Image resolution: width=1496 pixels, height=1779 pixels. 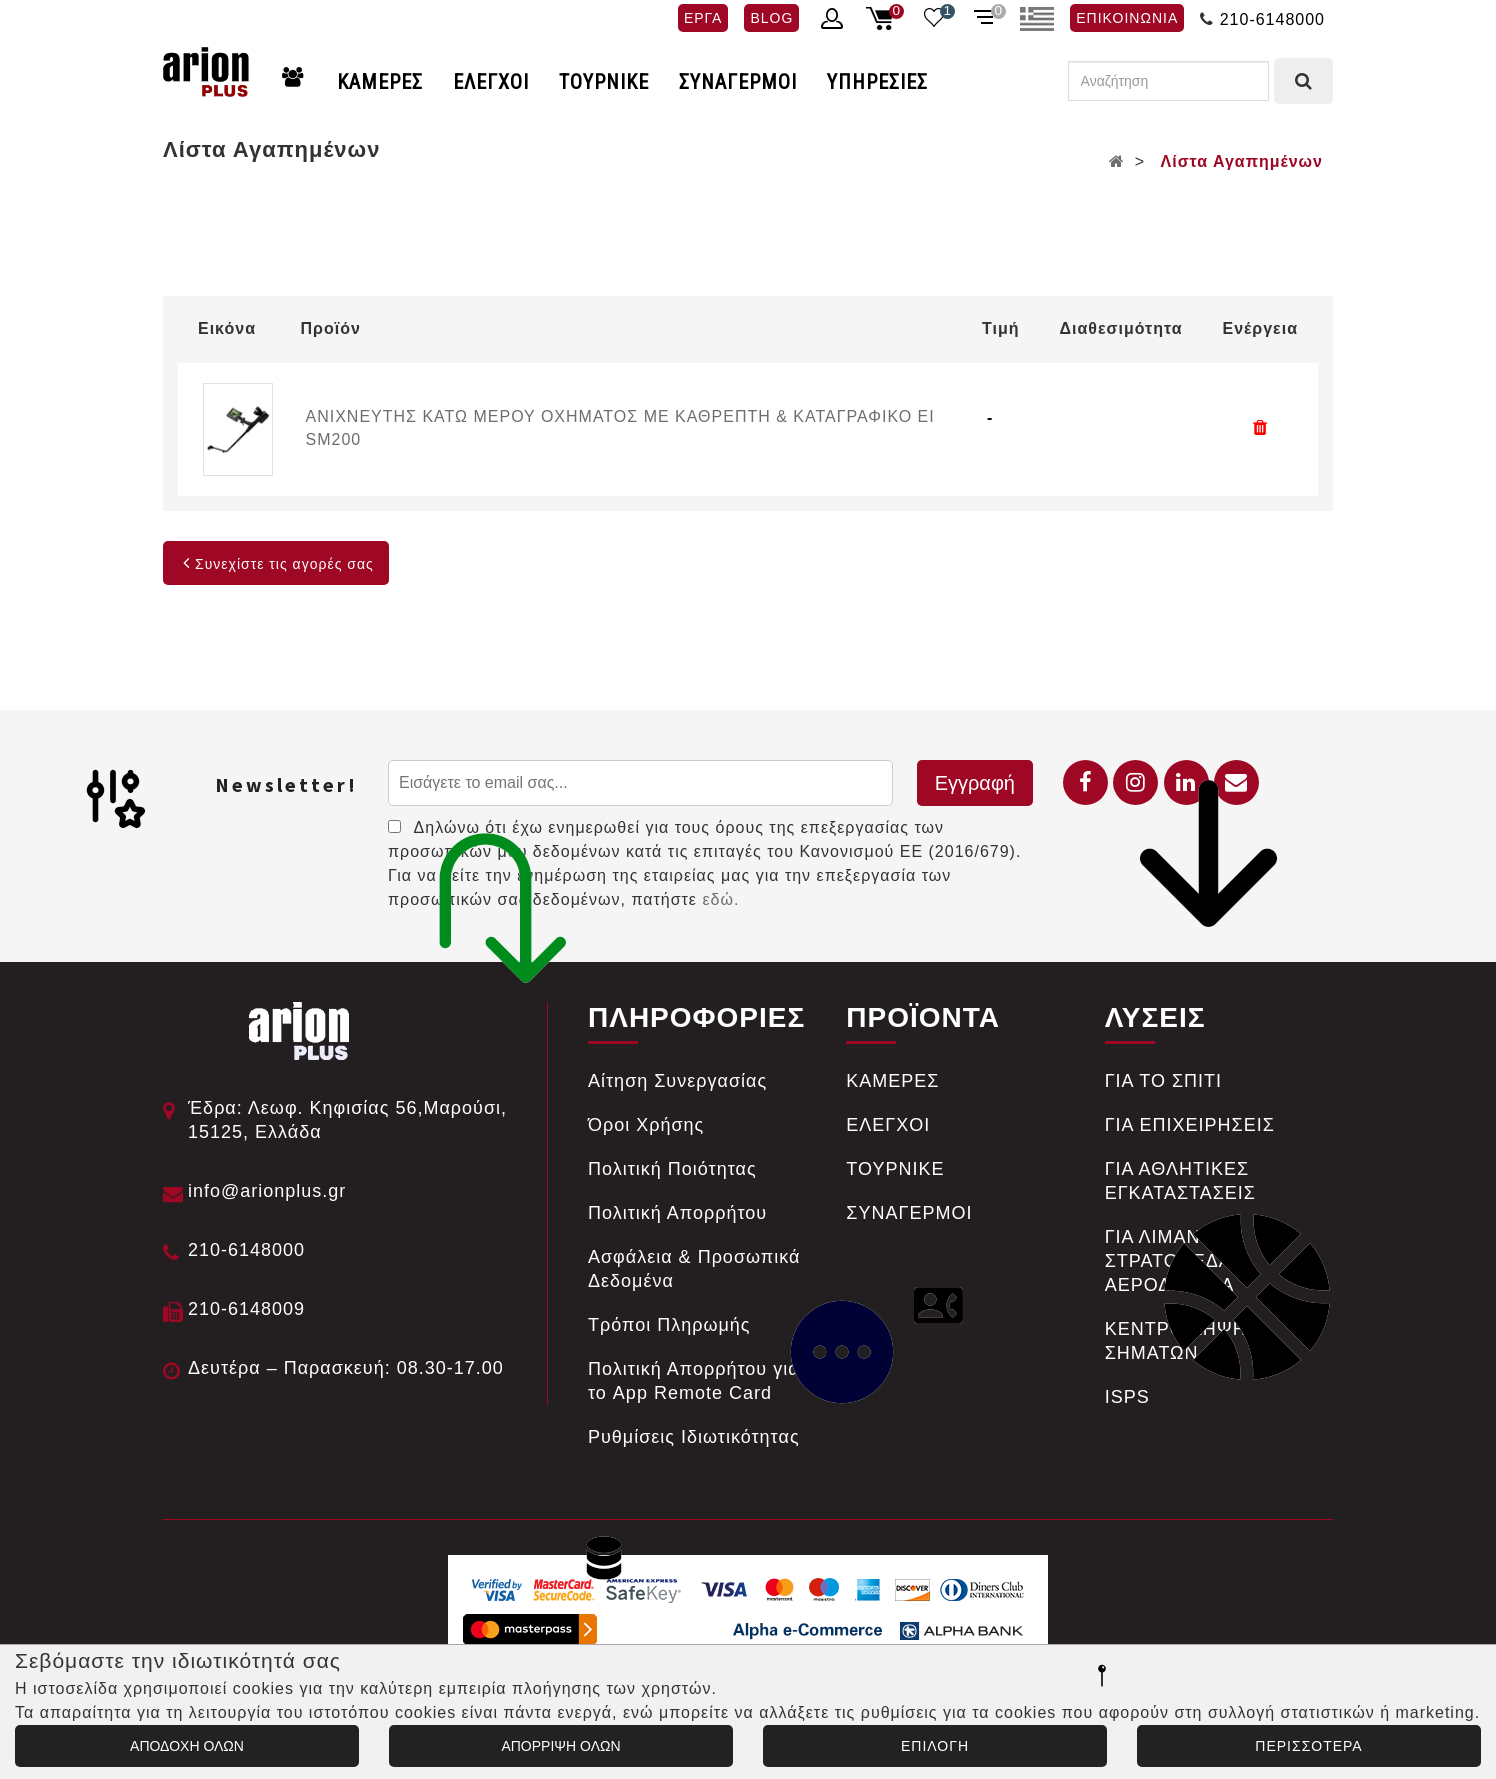 I want to click on view contact's phone number, so click(x=938, y=1305).